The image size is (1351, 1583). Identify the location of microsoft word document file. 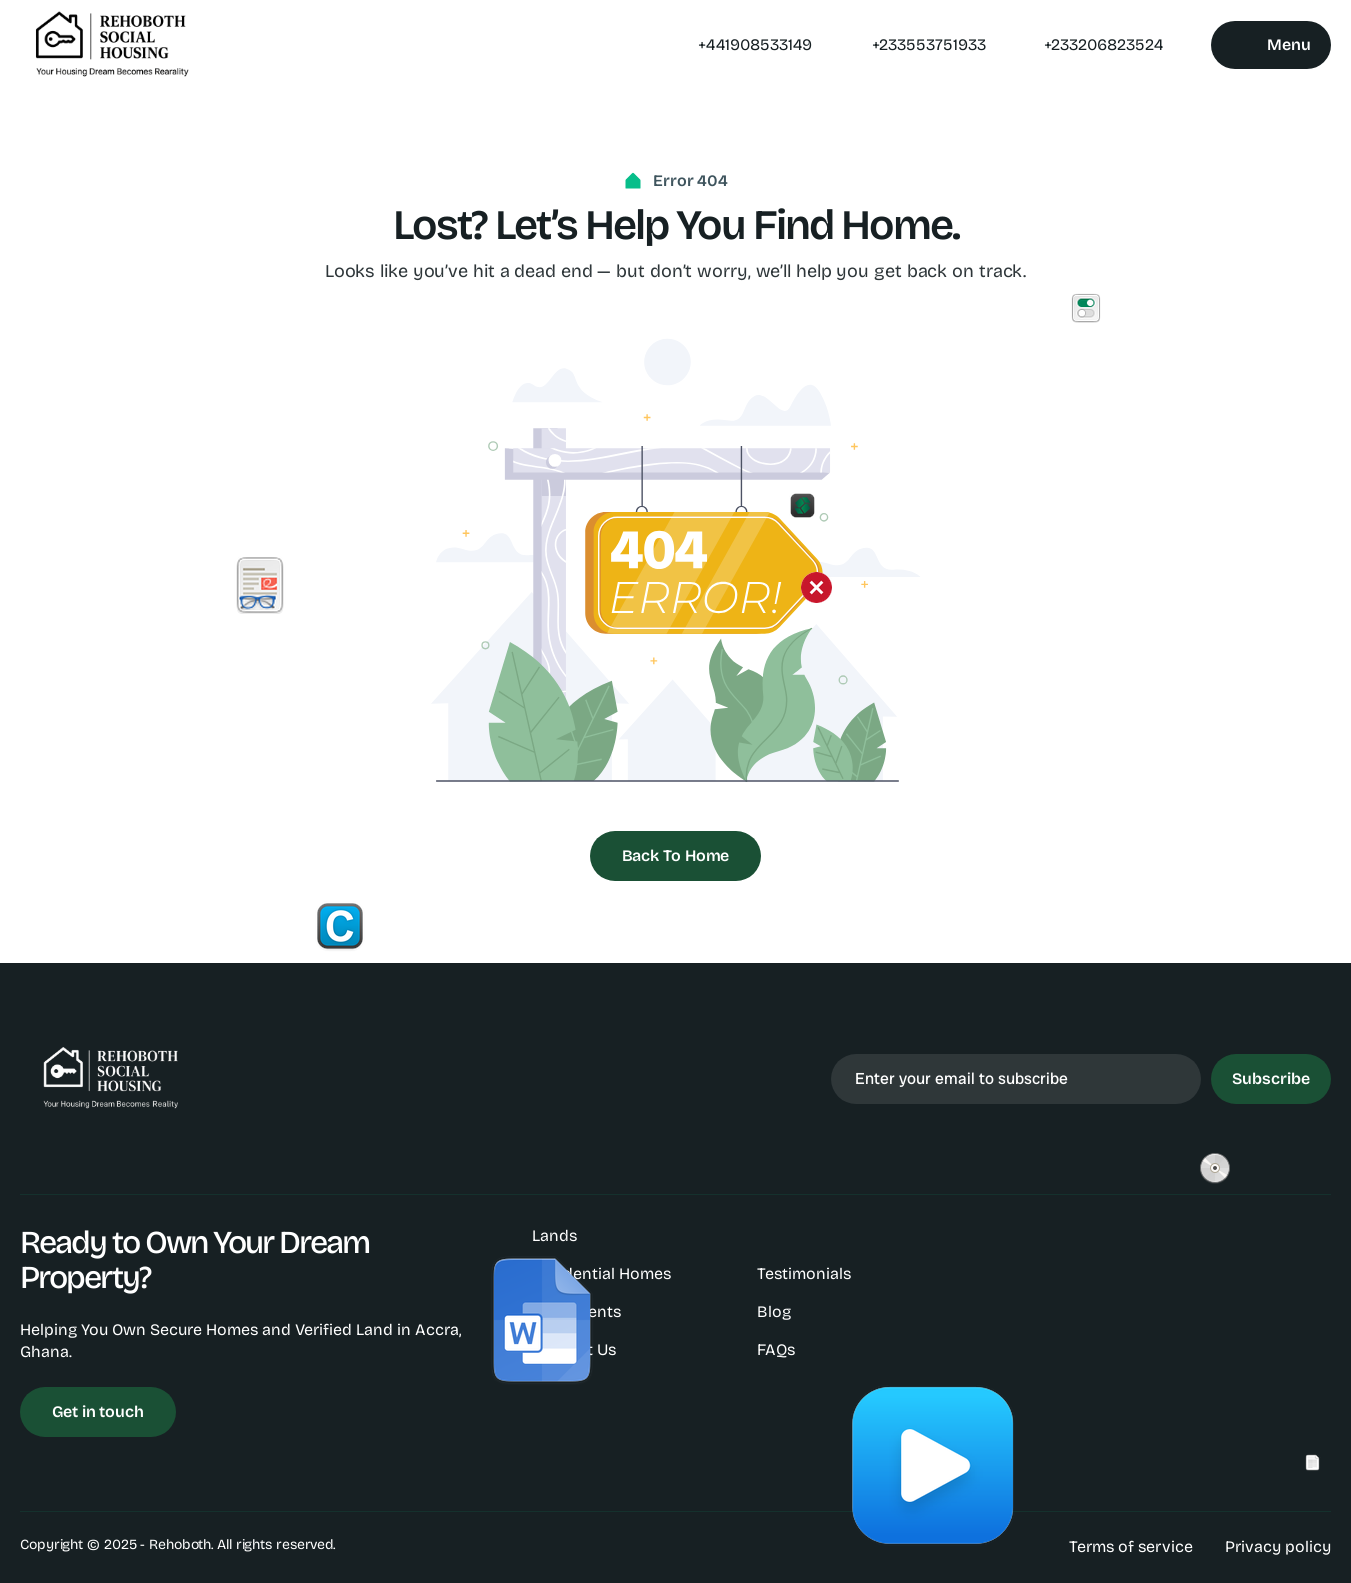
(542, 1320).